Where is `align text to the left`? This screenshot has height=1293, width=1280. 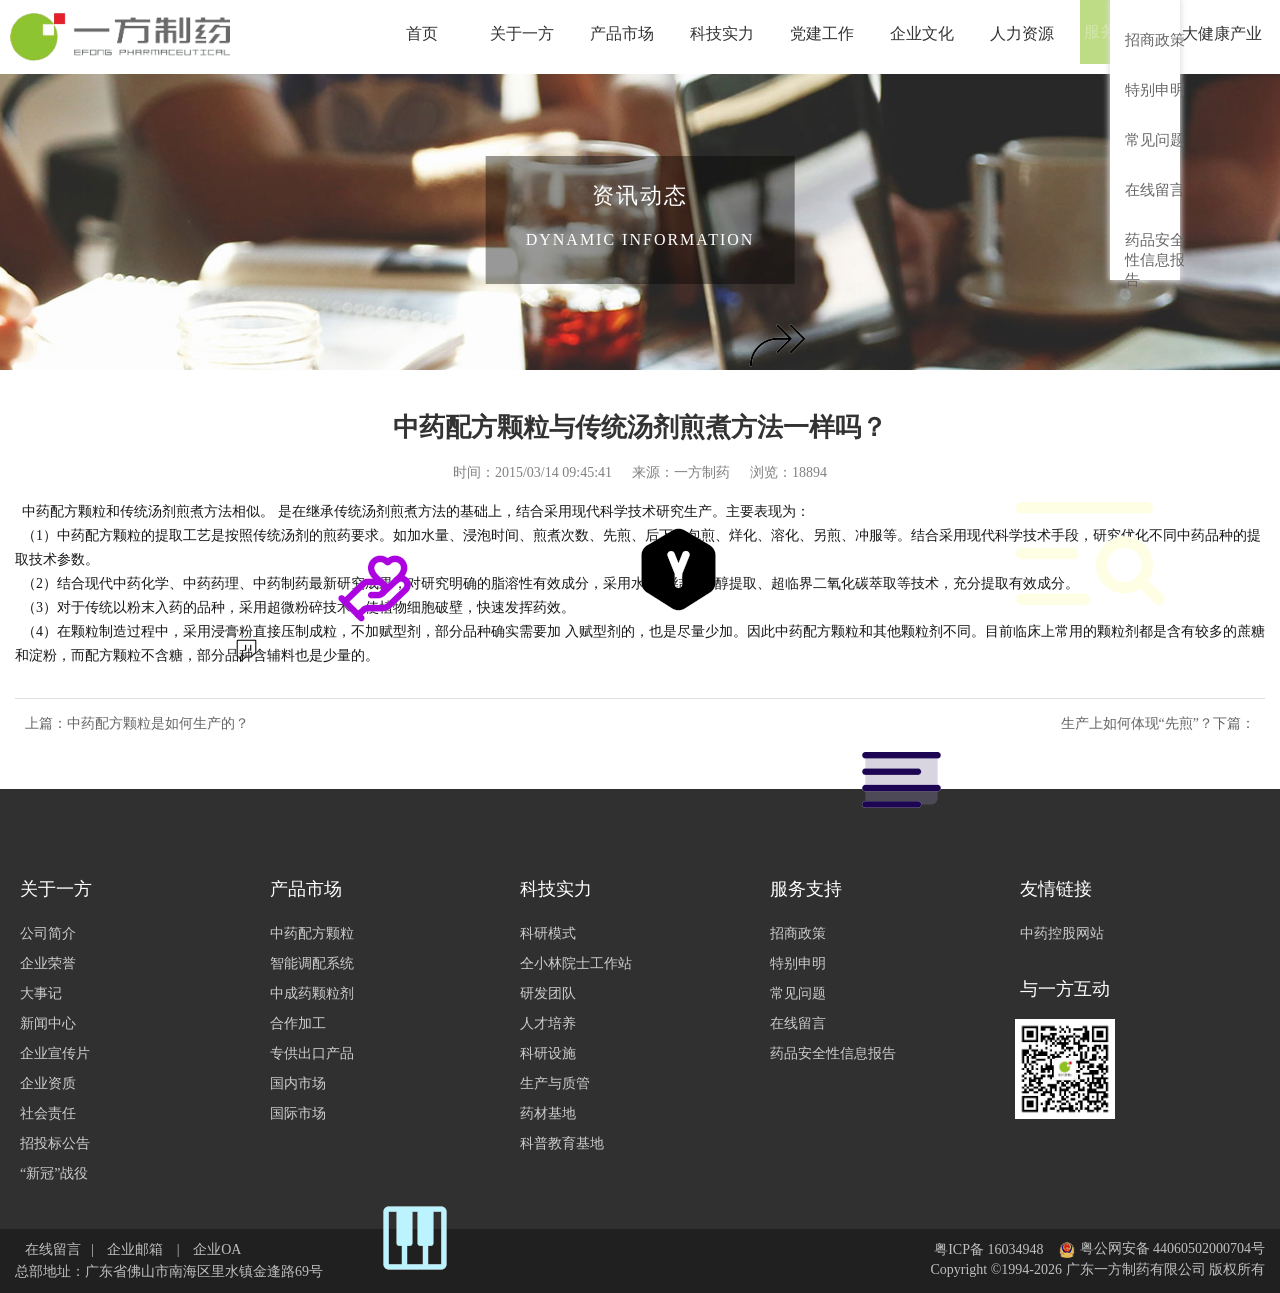 align text to the left is located at coordinates (901, 781).